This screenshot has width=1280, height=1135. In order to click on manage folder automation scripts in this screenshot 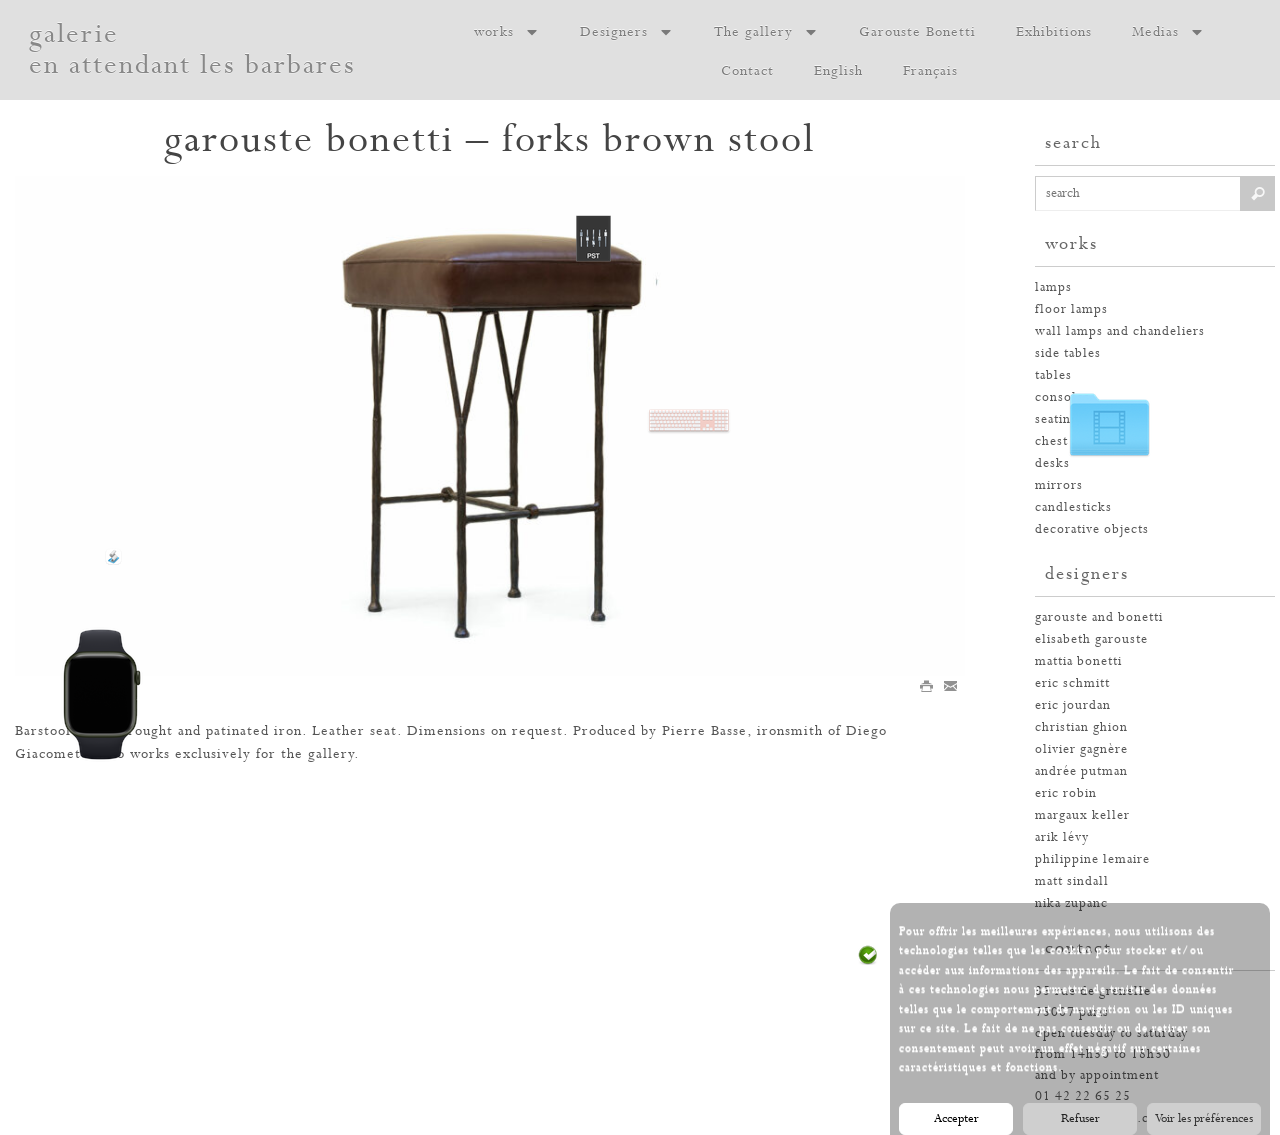, I will do `click(113, 556)`.